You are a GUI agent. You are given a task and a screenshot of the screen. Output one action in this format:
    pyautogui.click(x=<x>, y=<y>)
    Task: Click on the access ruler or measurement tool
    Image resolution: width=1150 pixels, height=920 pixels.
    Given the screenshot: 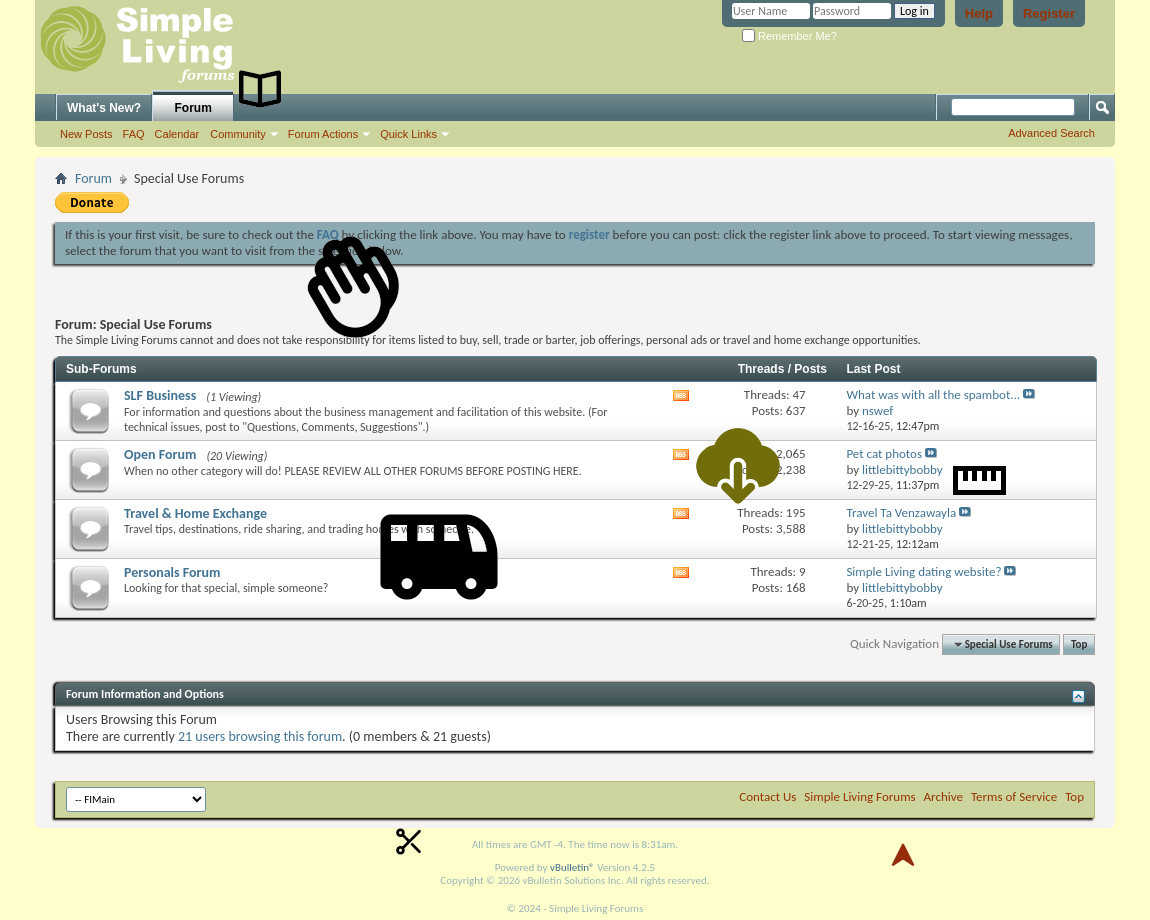 What is the action you would take?
    pyautogui.click(x=979, y=480)
    